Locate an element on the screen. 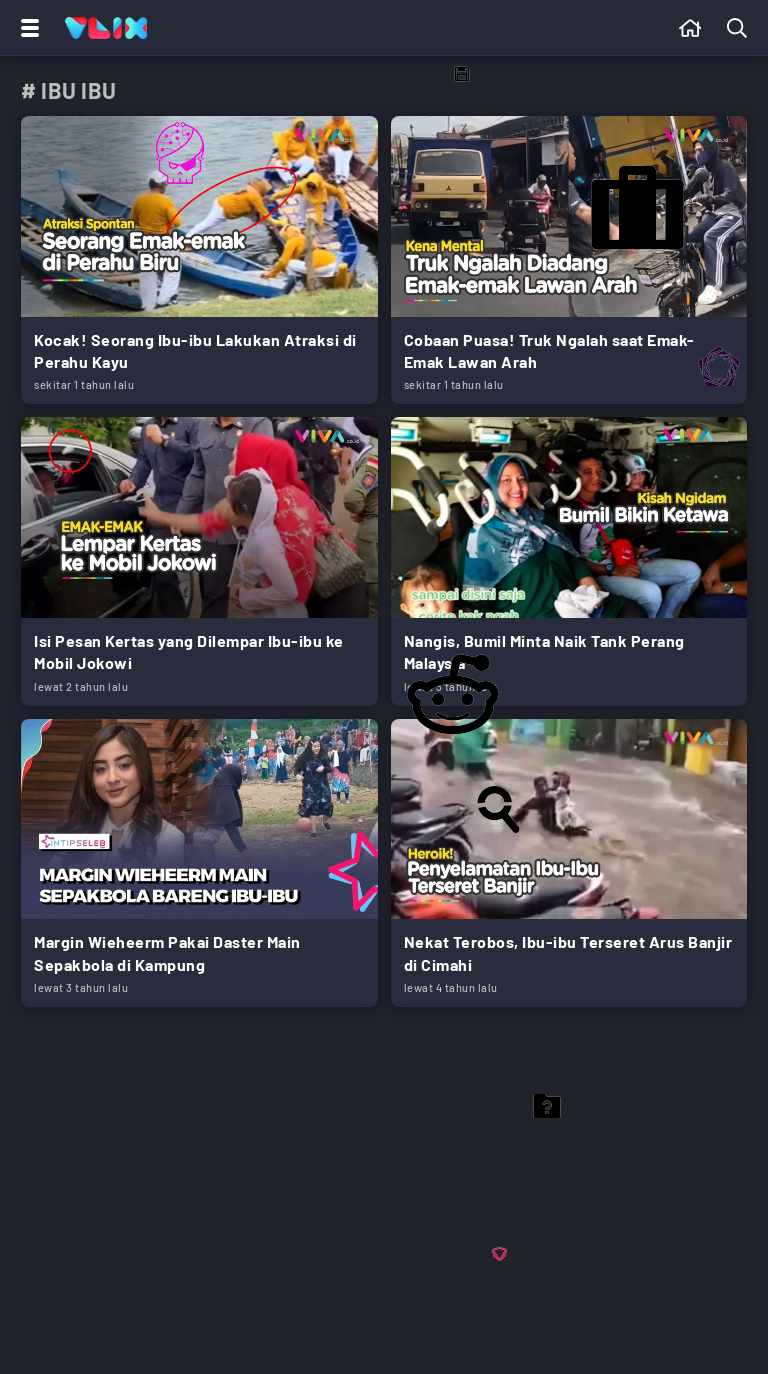  visit the Root Me cybersecurity learning platform is located at coordinates (180, 153).